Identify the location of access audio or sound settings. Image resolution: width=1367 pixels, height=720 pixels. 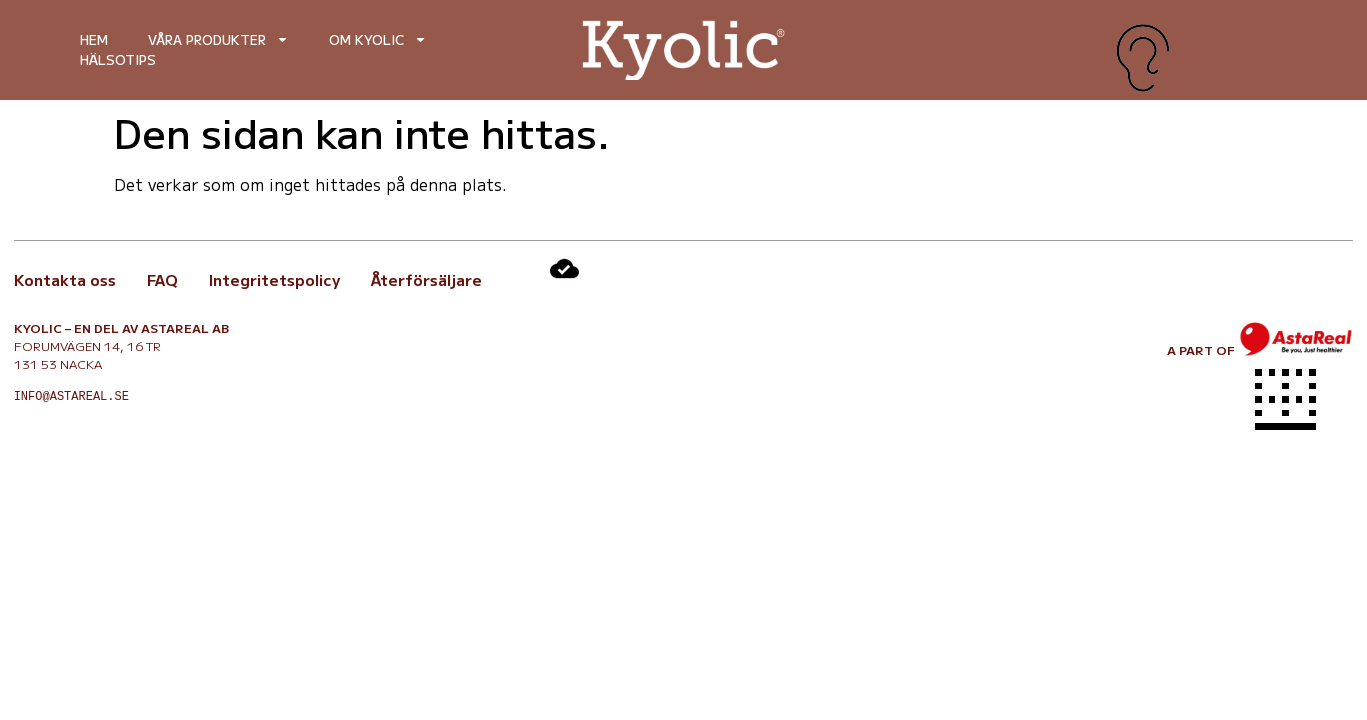
(1143, 58).